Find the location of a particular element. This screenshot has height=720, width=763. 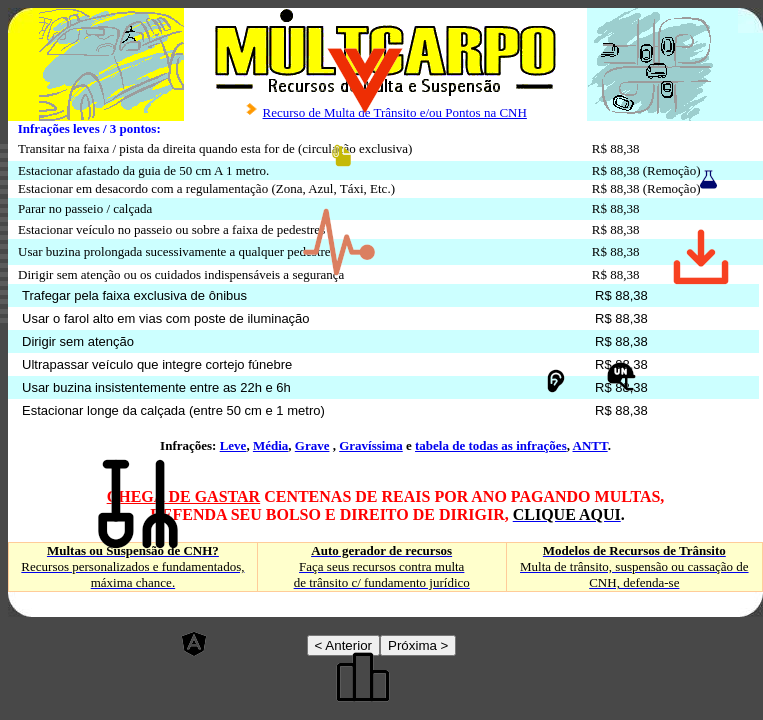

indicates united nations peacekeeping forces is located at coordinates (621, 376).